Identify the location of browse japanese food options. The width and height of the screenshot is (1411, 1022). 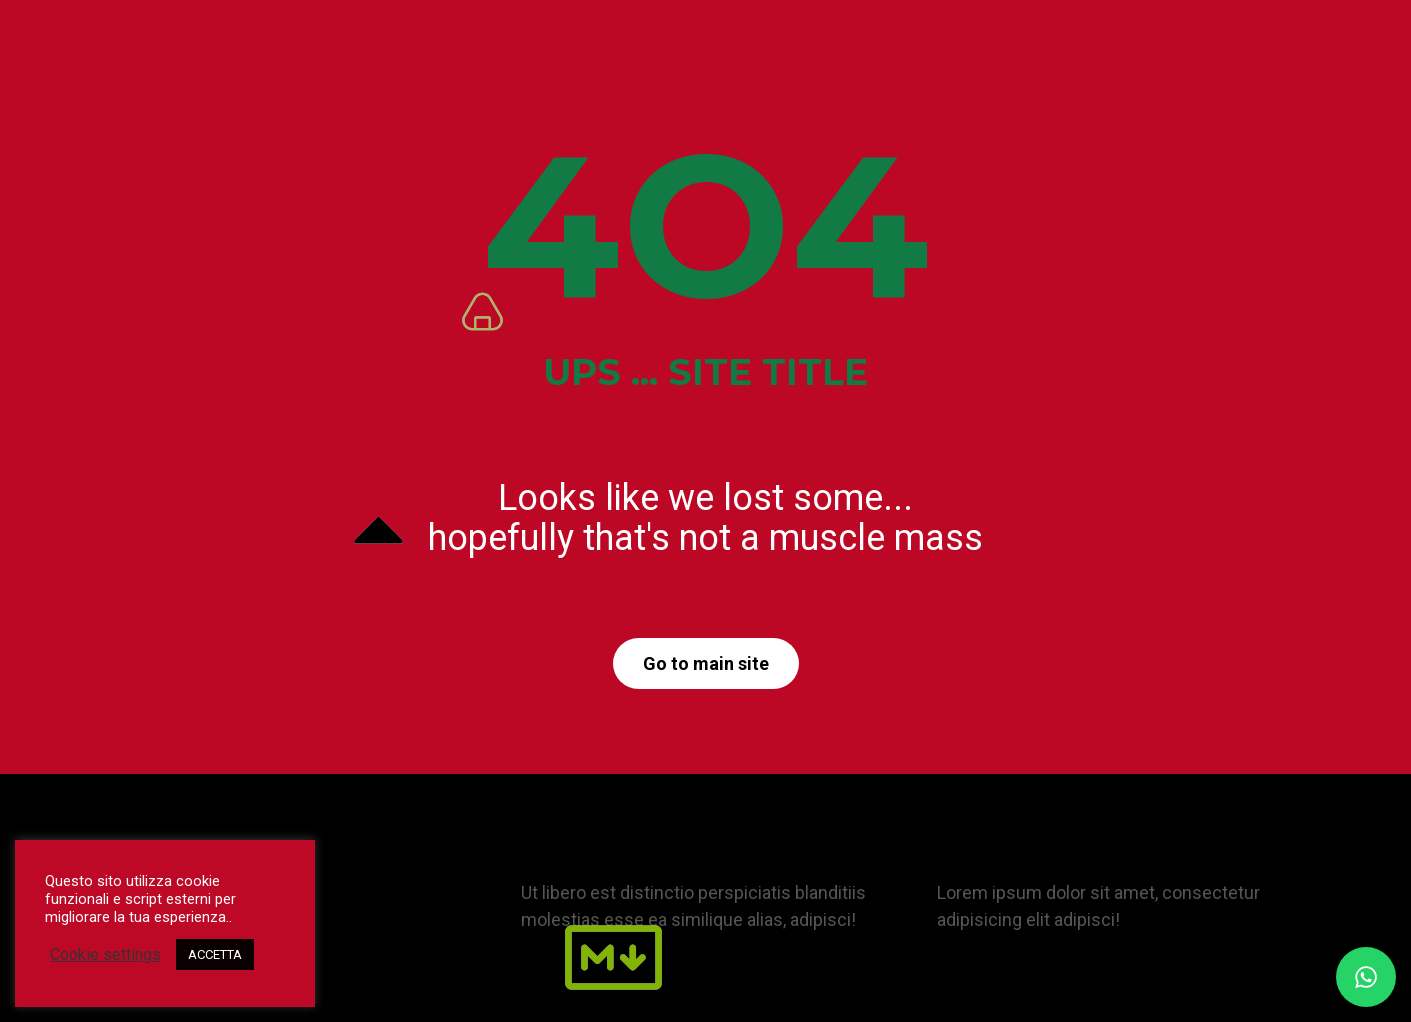
(482, 311).